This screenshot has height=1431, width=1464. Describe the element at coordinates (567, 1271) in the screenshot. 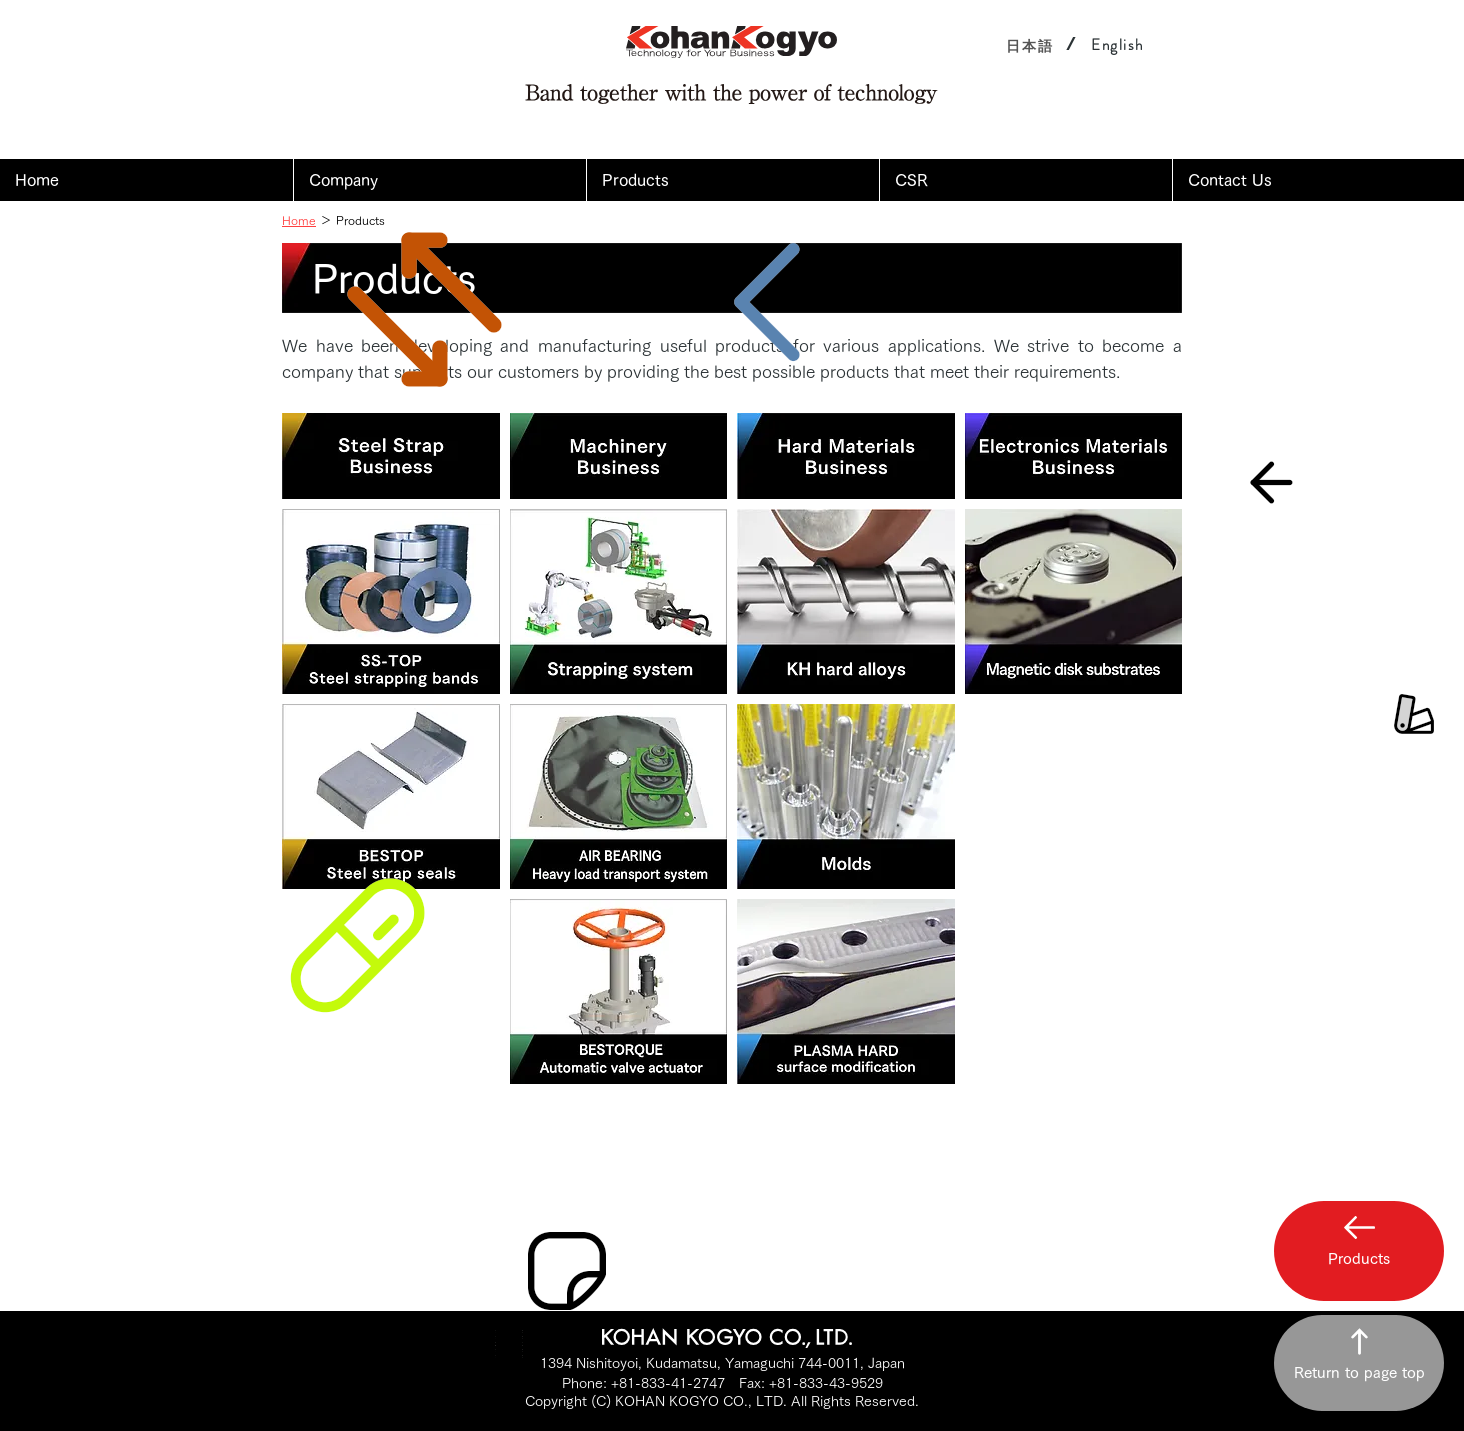

I see `add a sticker to your message` at that location.